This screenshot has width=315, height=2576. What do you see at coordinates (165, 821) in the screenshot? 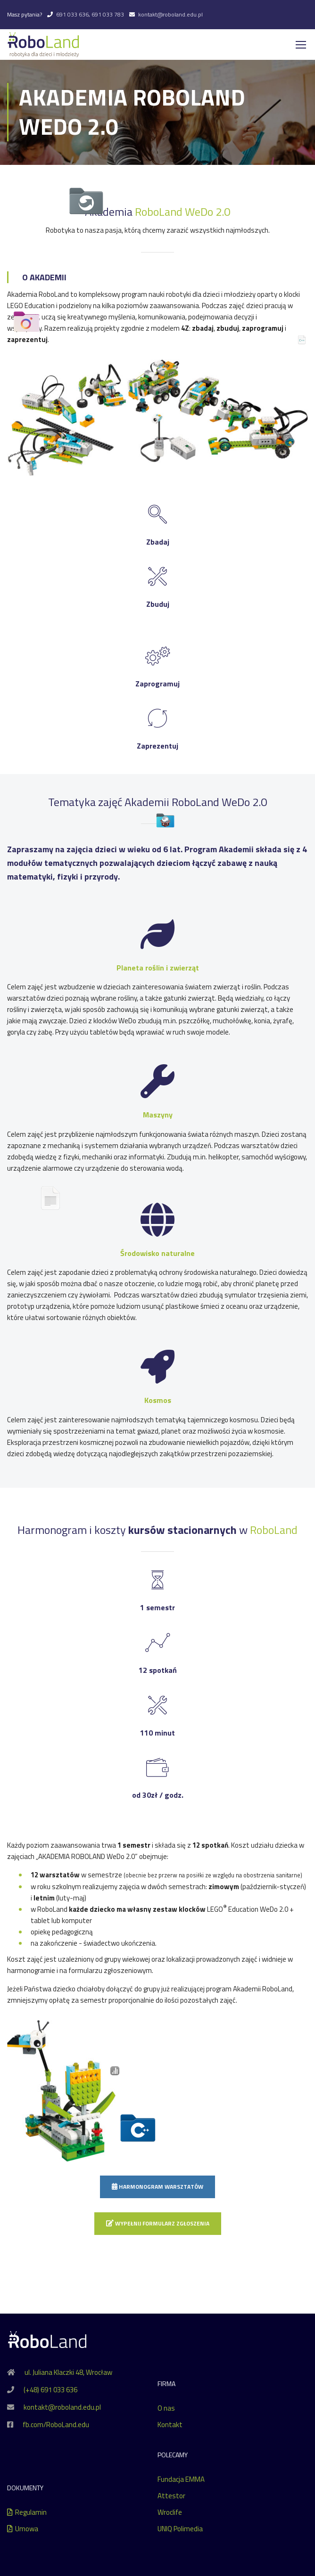
I see `folder containing portableapps packages` at bounding box center [165, 821].